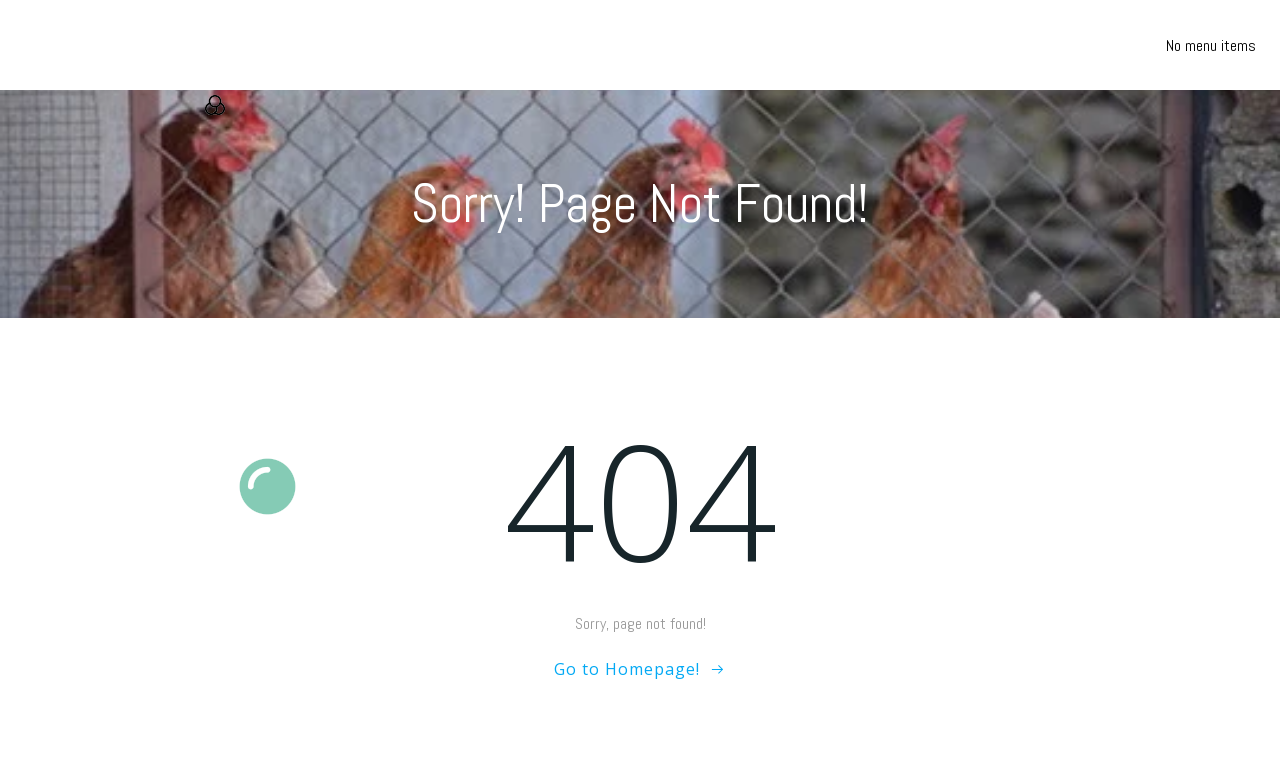  What do you see at coordinates (215, 105) in the screenshot?
I see `adjust color filter settings` at bounding box center [215, 105].